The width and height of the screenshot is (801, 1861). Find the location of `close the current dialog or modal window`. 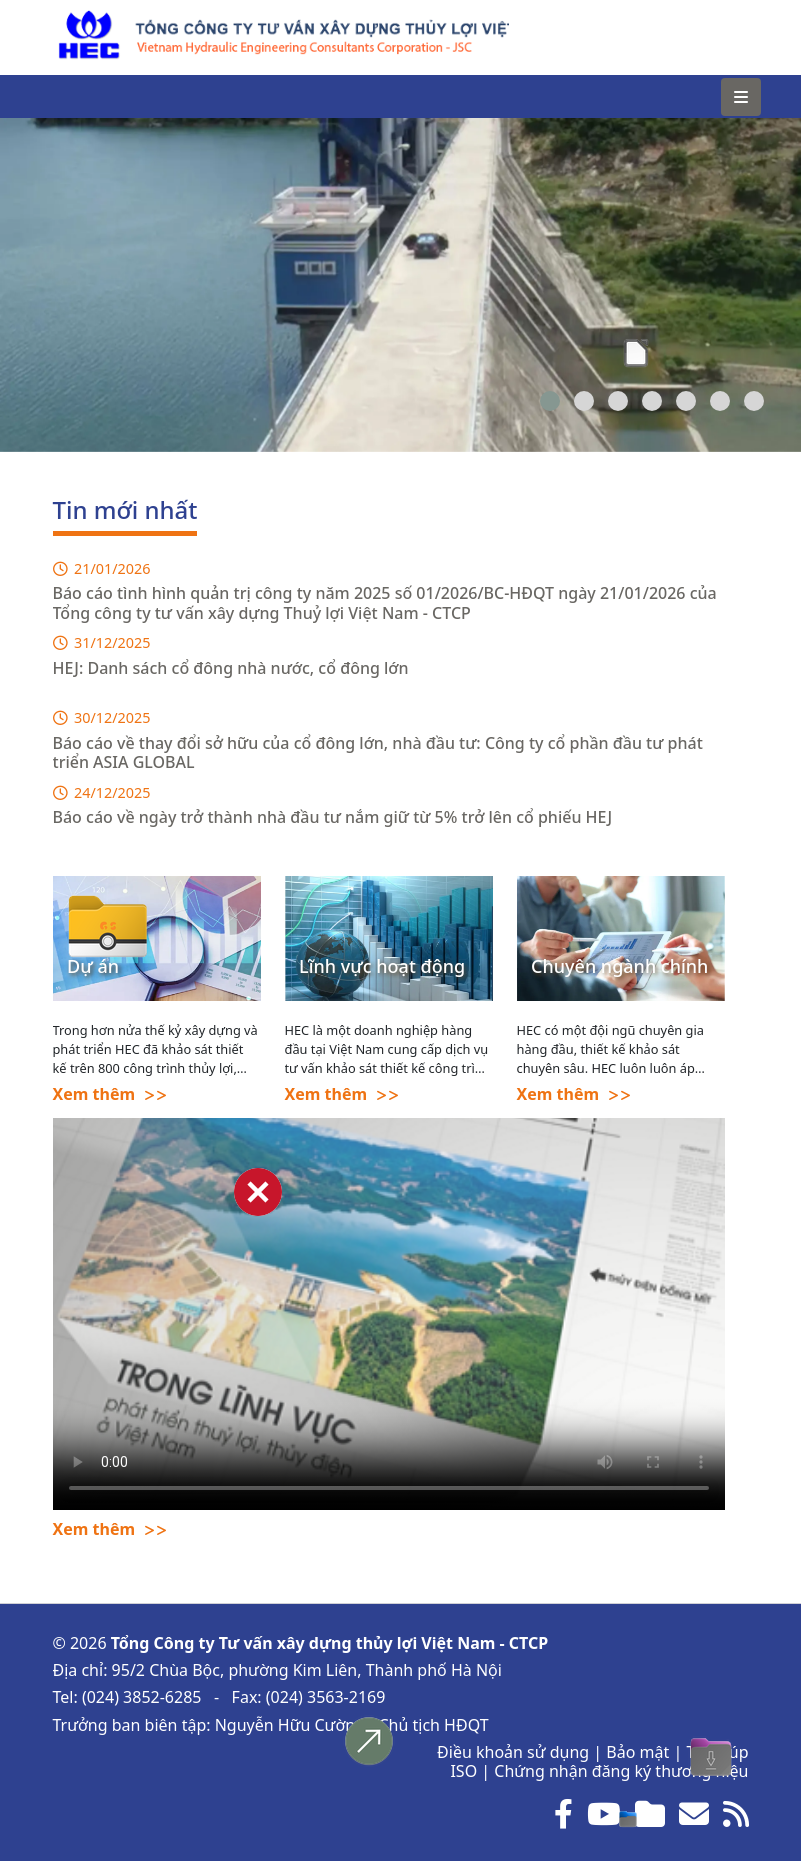

close the current dialog or modal window is located at coordinates (258, 1192).